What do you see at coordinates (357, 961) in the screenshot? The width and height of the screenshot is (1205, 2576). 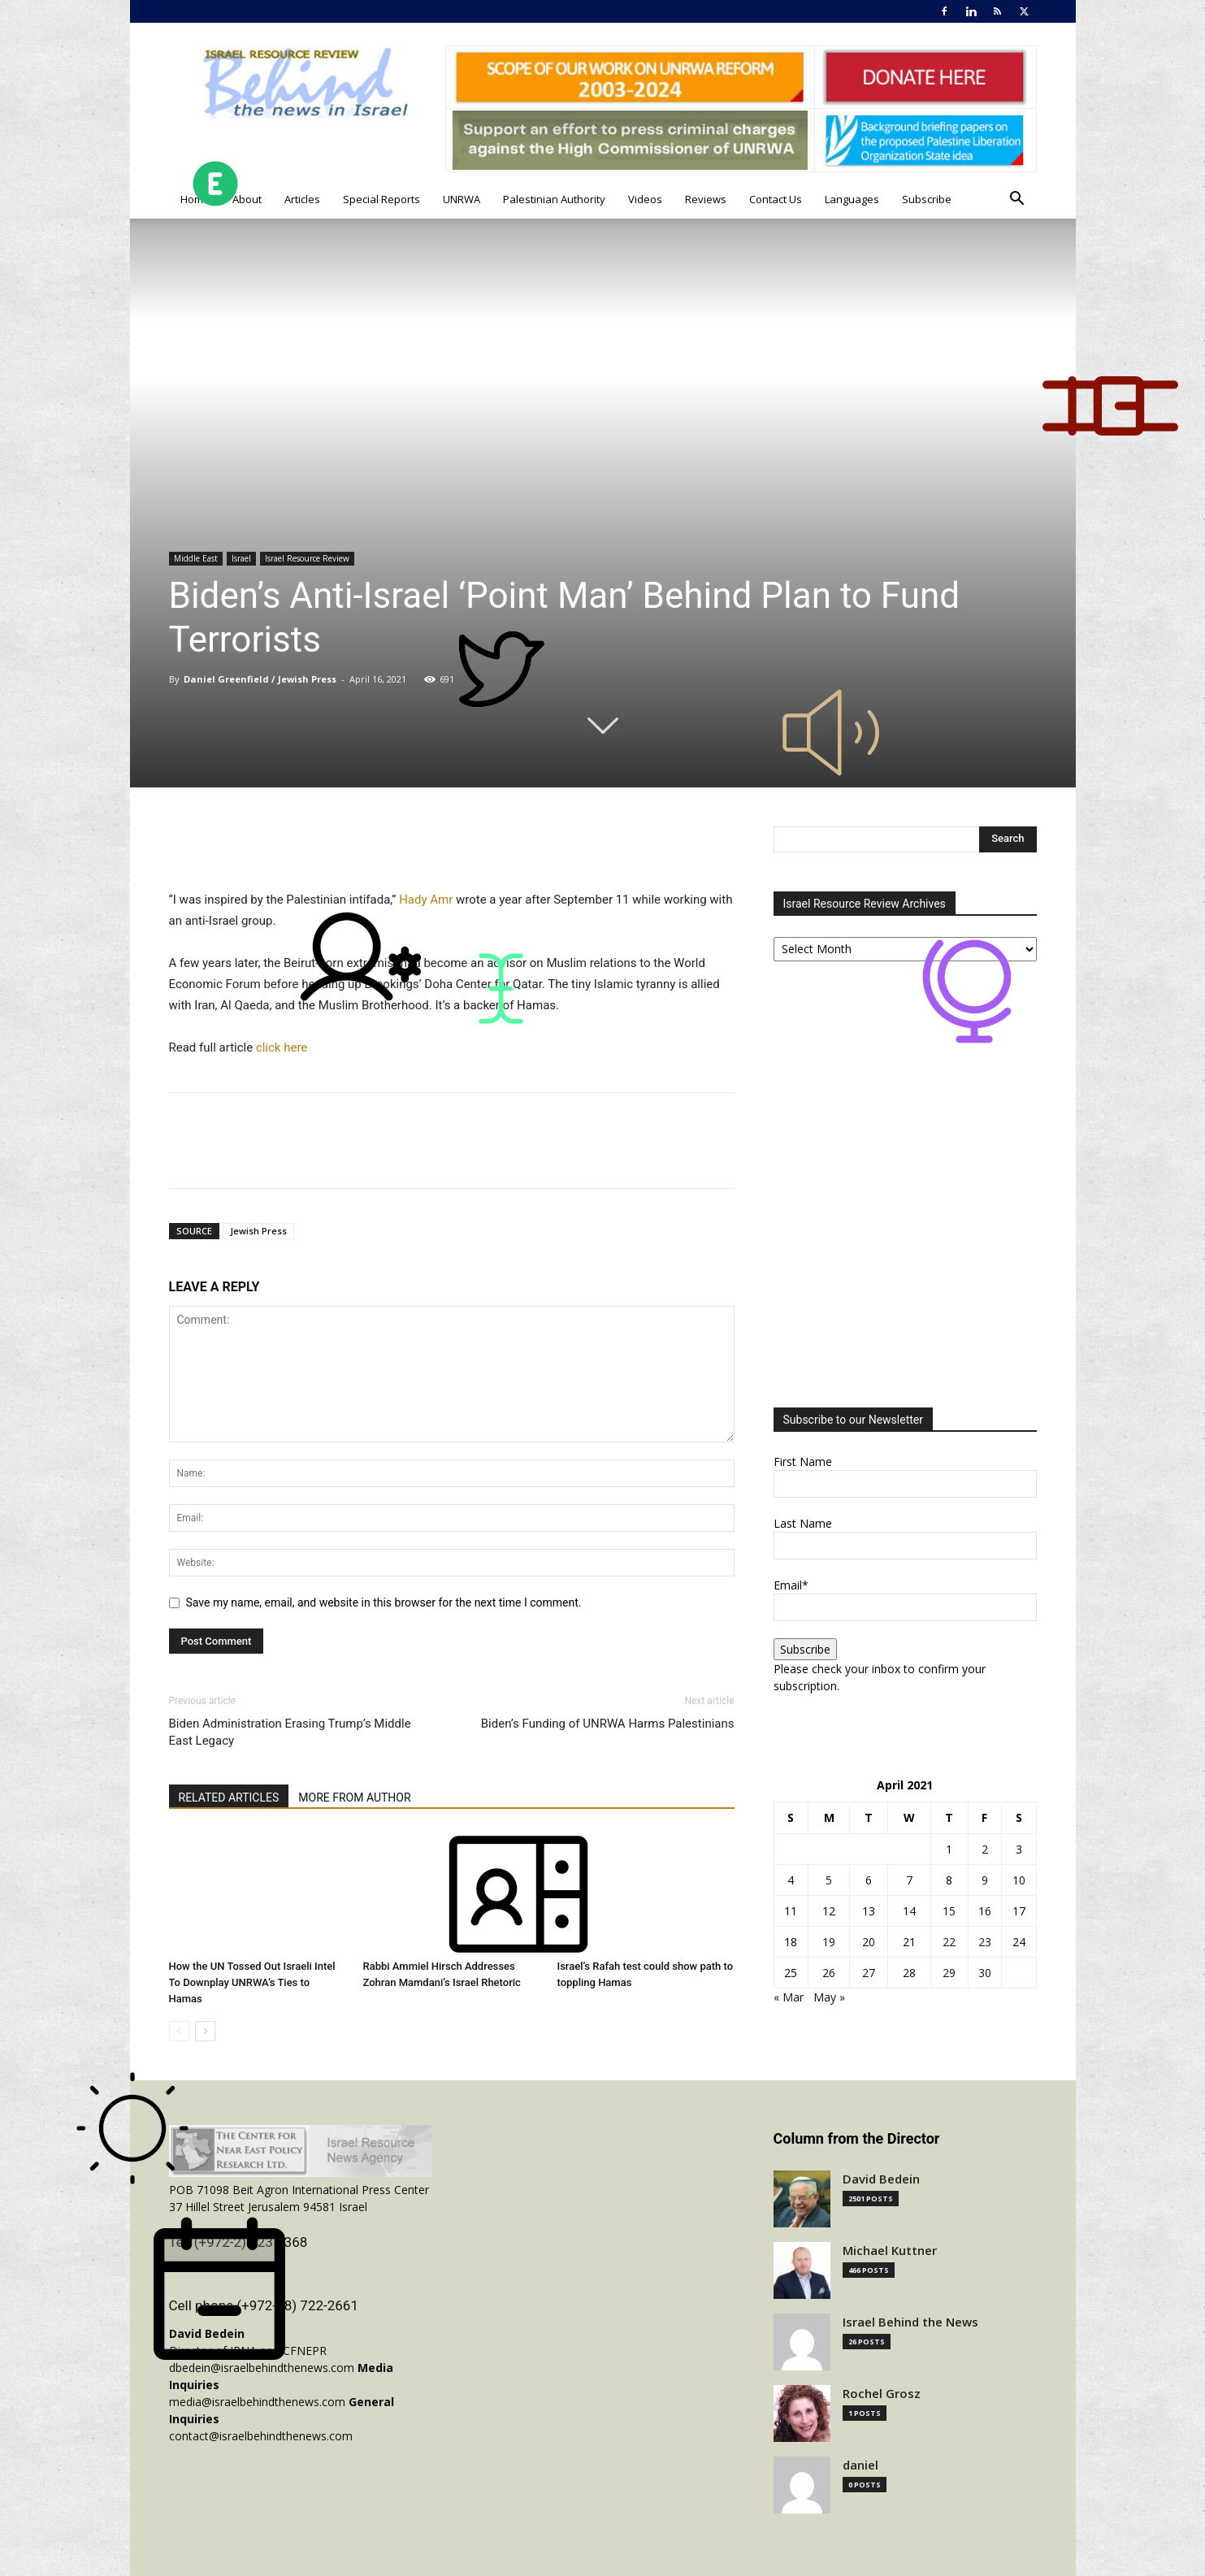 I see `access user settings` at bounding box center [357, 961].